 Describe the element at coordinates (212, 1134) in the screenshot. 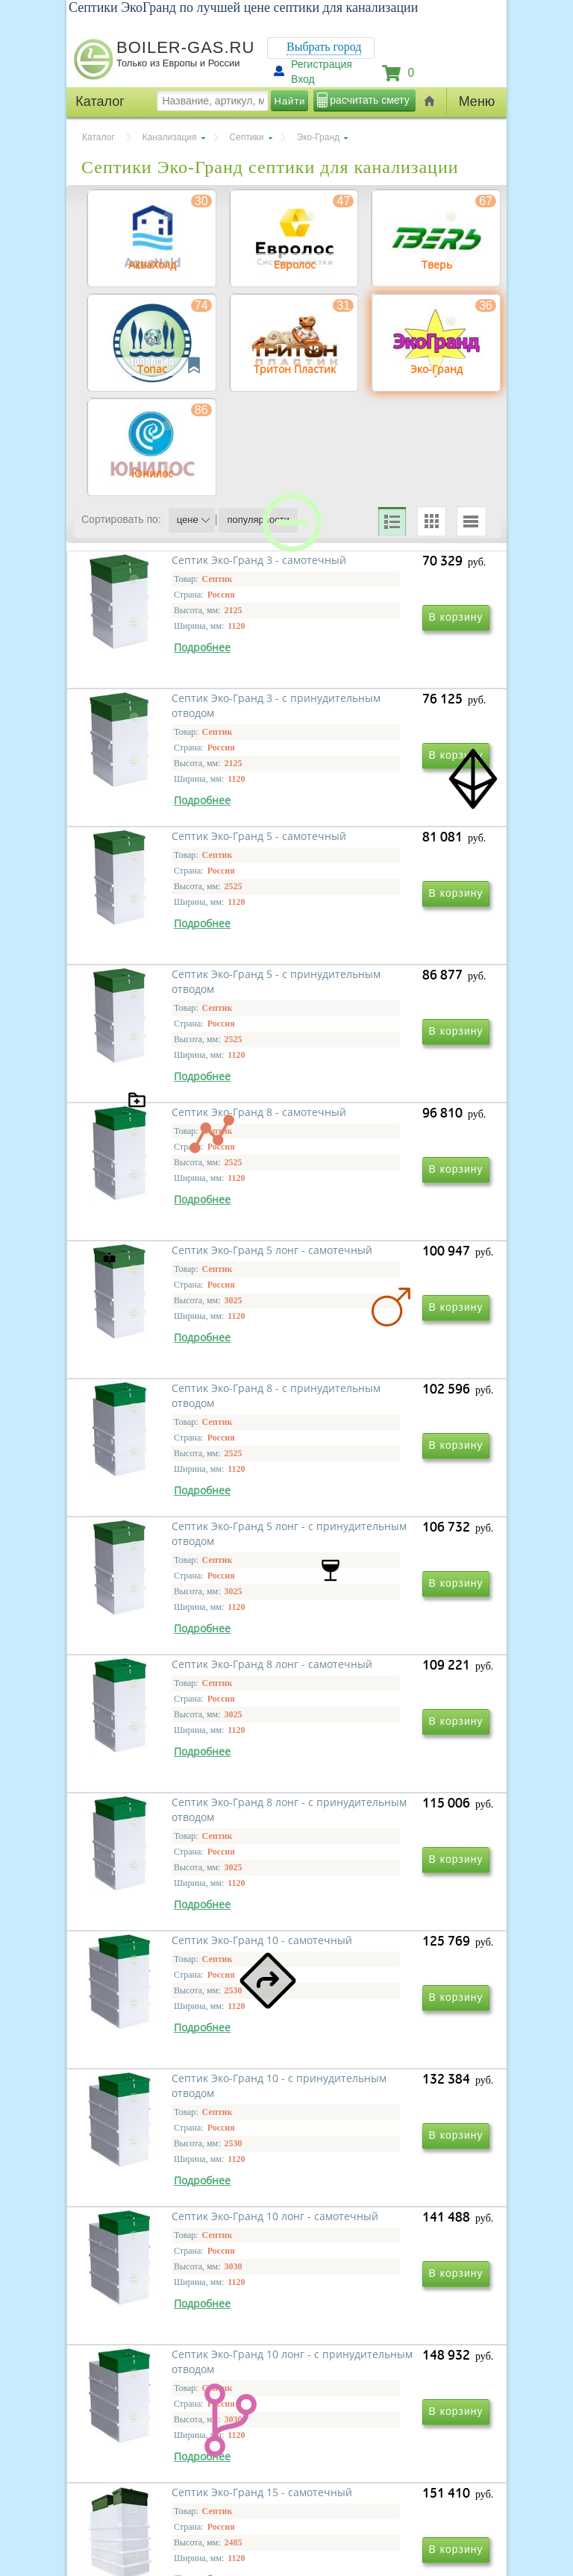

I see `view connected data points or analytics` at that location.